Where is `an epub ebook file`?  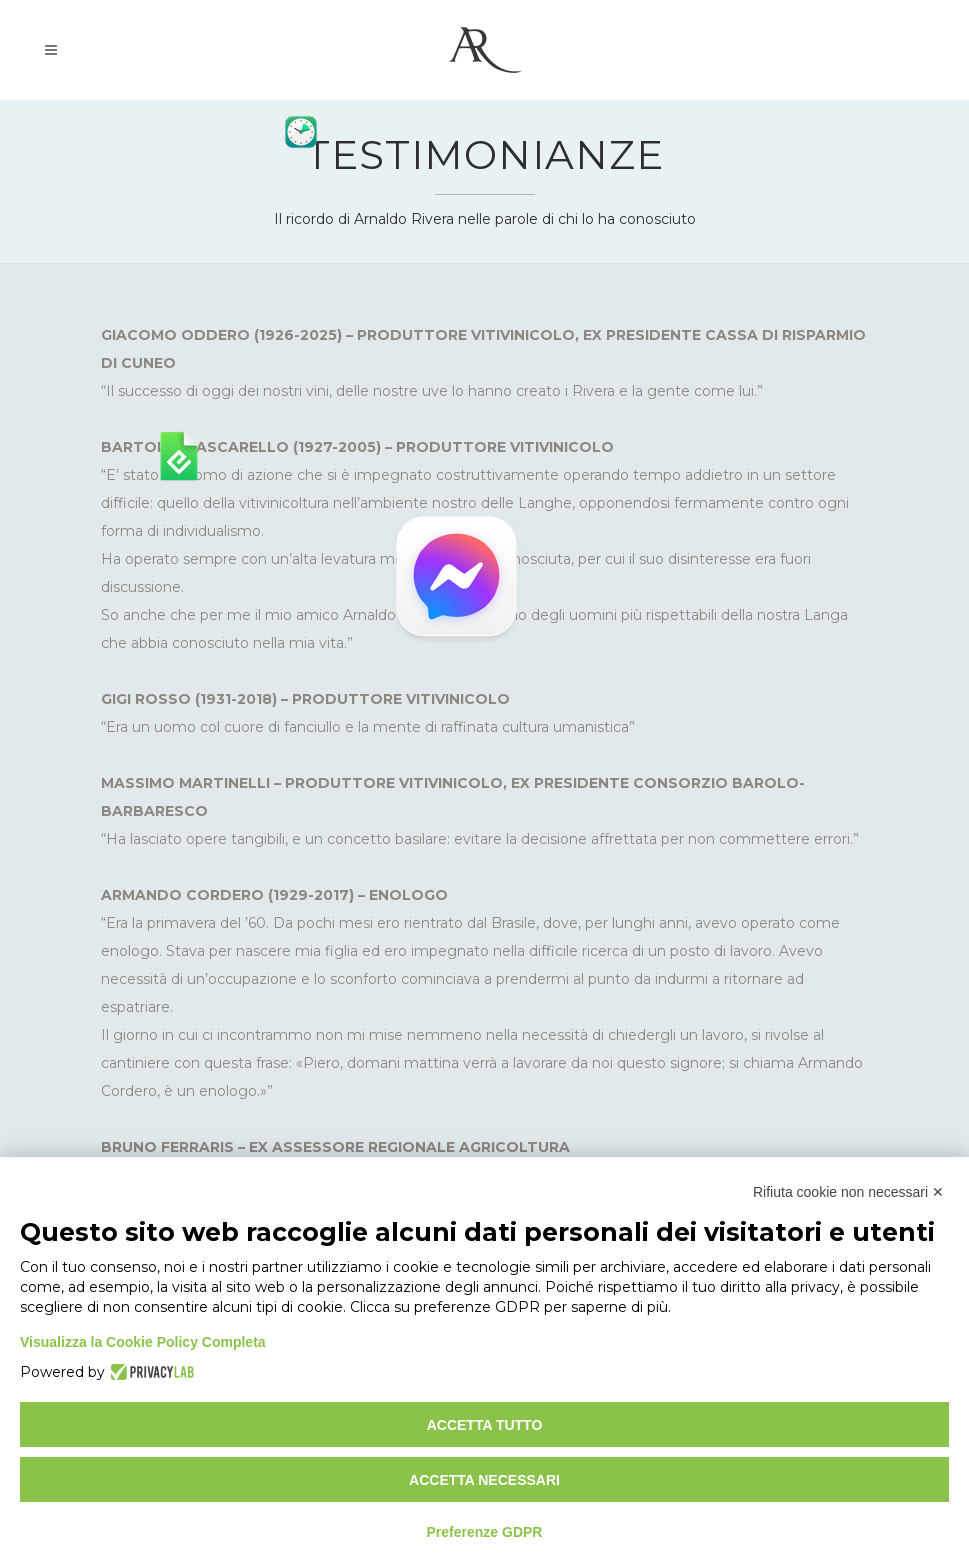 an epub ebook file is located at coordinates (179, 457).